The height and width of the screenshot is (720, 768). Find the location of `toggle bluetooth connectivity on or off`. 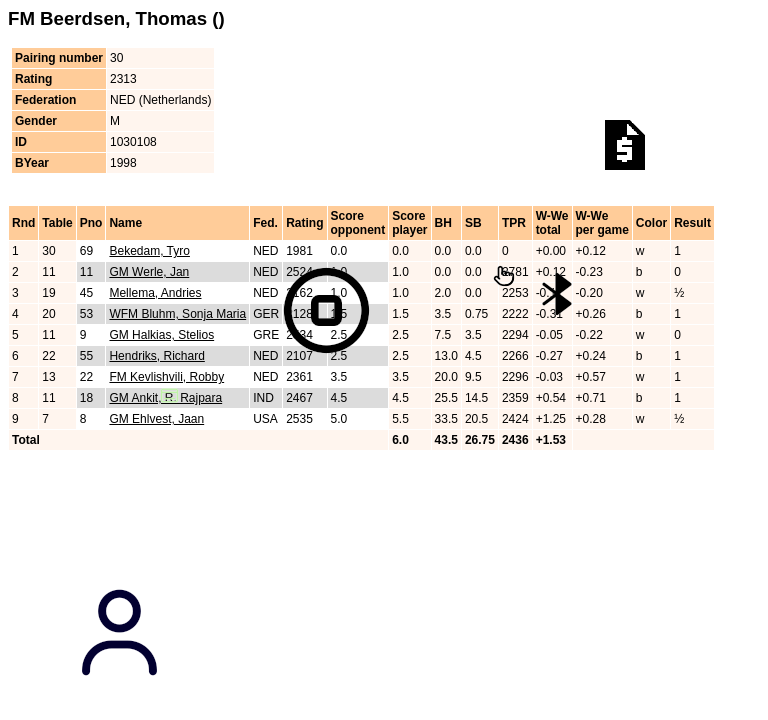

toggle bluetooth connectivity on or off is located at coordinates (557, 294).